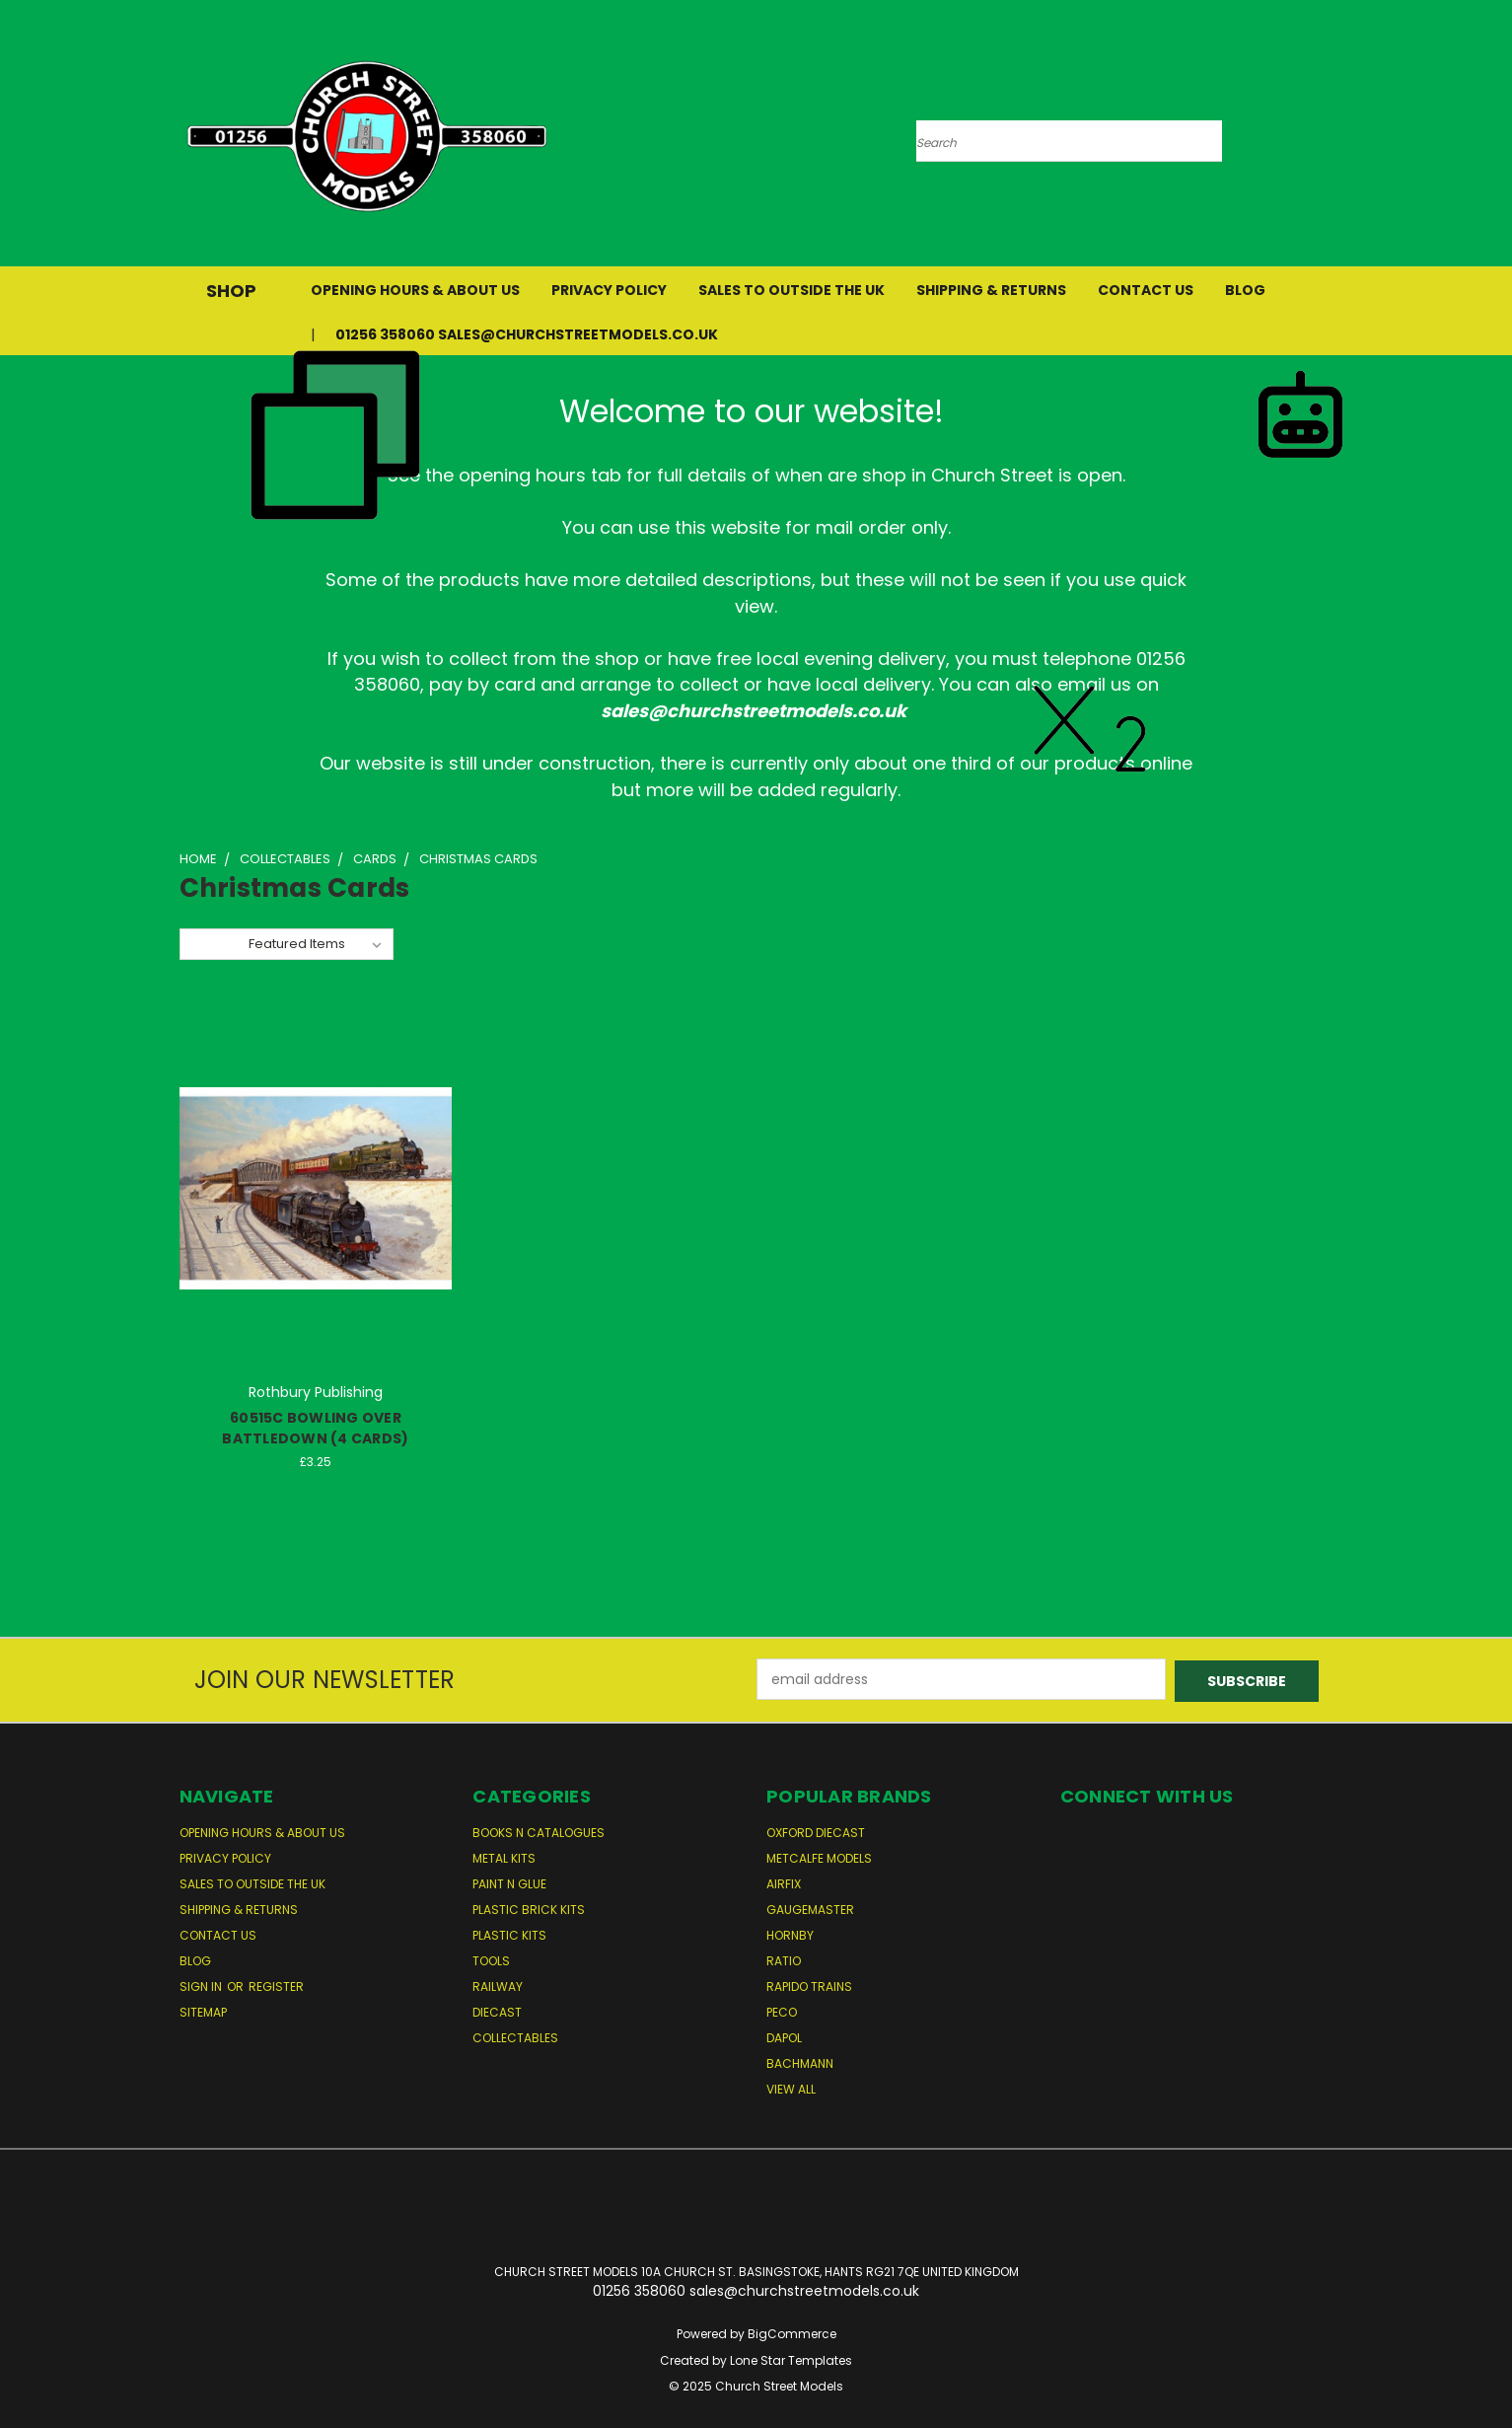 Image resolution: width=1512 pixels, height=2428 pixels. What do you see at coordinates (1083, 726) in the screenshot?
I see `format text as subscript` at bounding box center [1083, 726].